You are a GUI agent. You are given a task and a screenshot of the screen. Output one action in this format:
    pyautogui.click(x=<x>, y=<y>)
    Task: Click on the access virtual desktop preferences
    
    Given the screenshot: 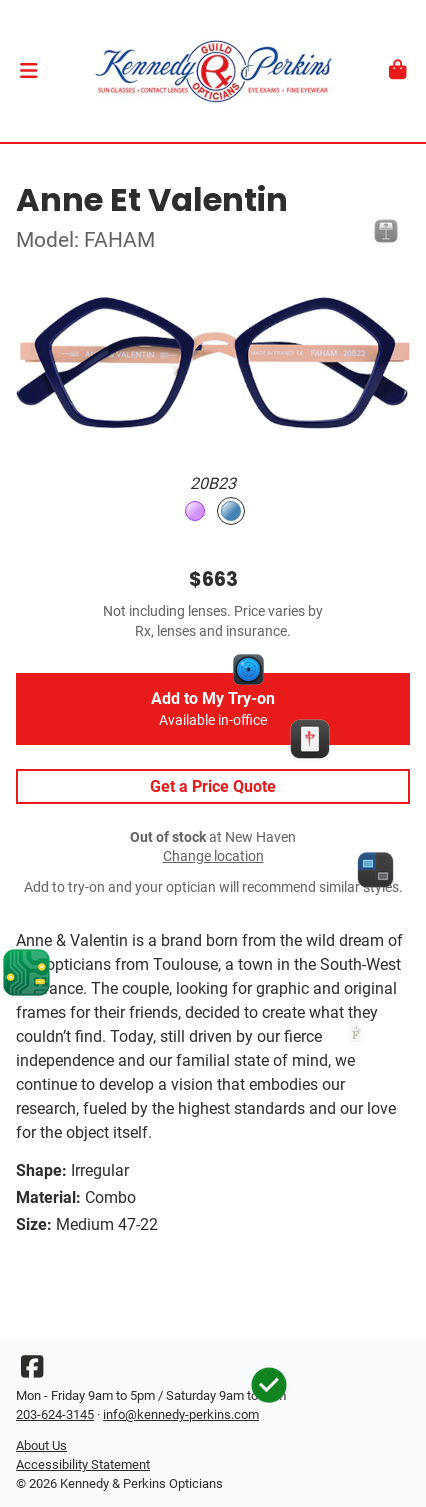 What is the action you would take?
    pyautogui.click(x=375, y=870)
    